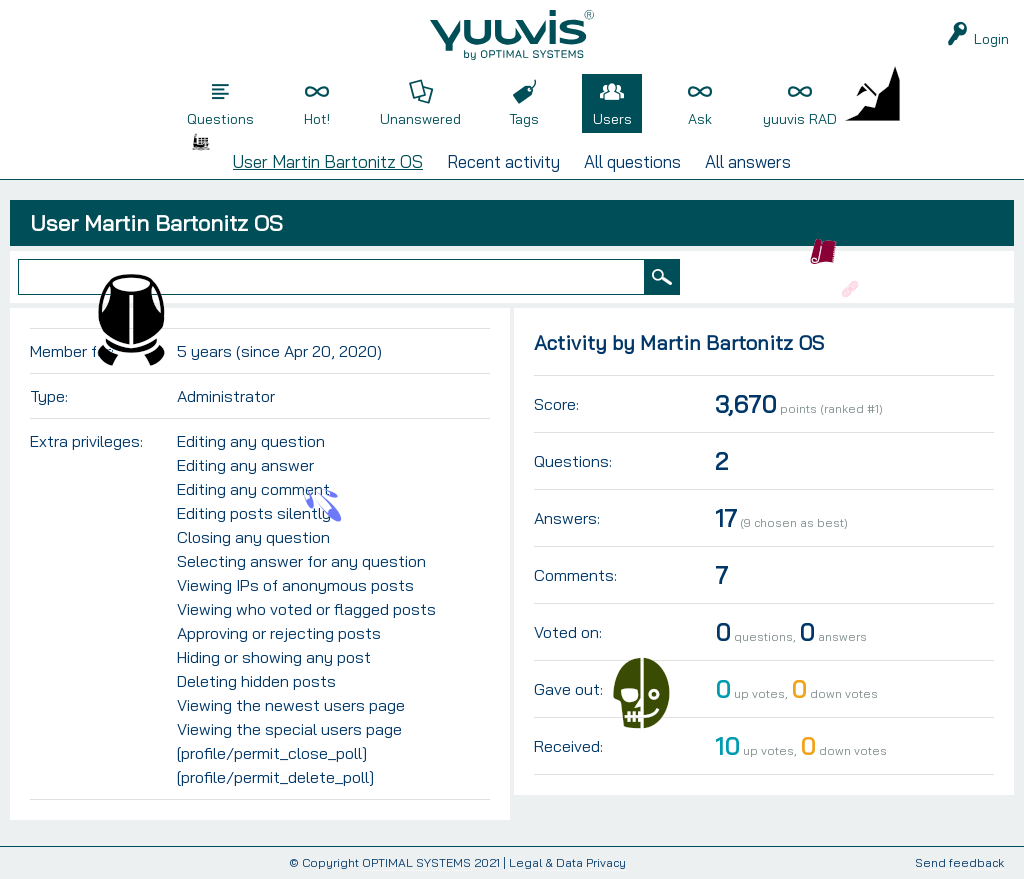 Image resolution: width=1024 pixels, height=879 pixels. Describe the element at coordinates (871, 92) in the screenshot. I see `indicates progress toward a goal or milestone` at that location.